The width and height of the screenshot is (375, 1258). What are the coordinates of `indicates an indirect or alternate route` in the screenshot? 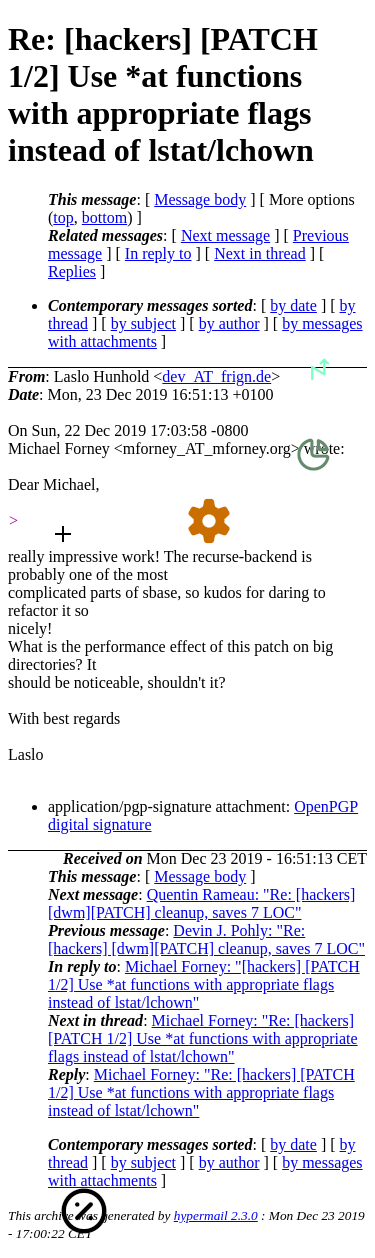 It's located at (319, 369).